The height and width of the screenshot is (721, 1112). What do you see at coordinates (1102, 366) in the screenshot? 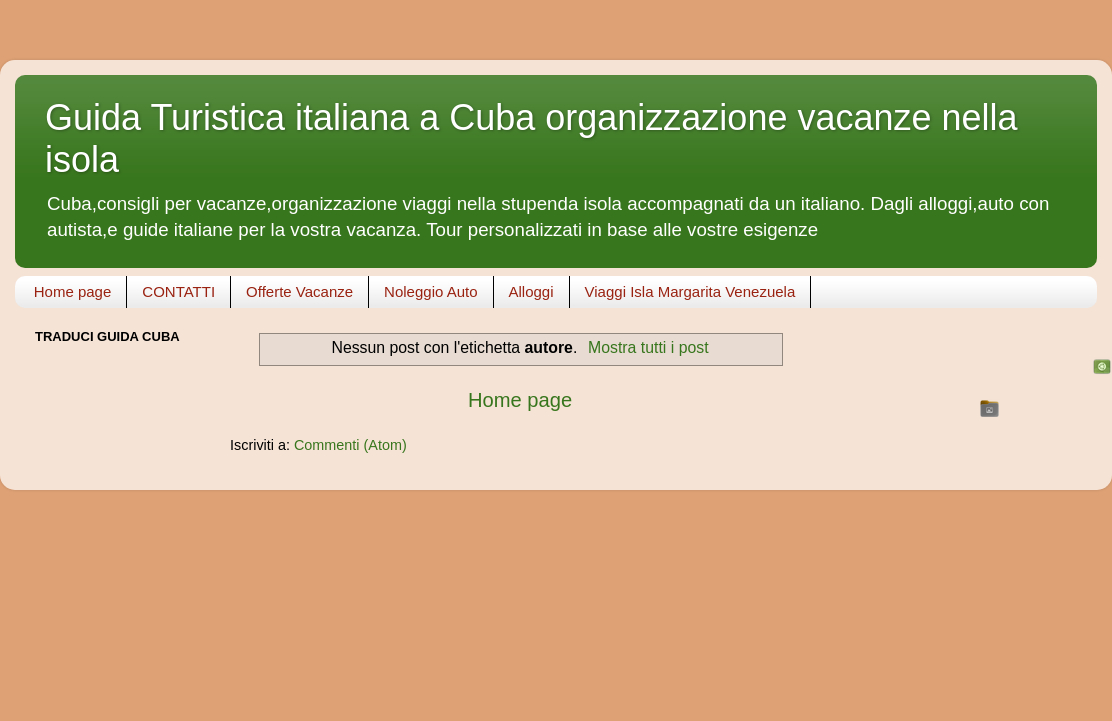
I see `navigate to desktop folder` at bounding box center [1102, 366].